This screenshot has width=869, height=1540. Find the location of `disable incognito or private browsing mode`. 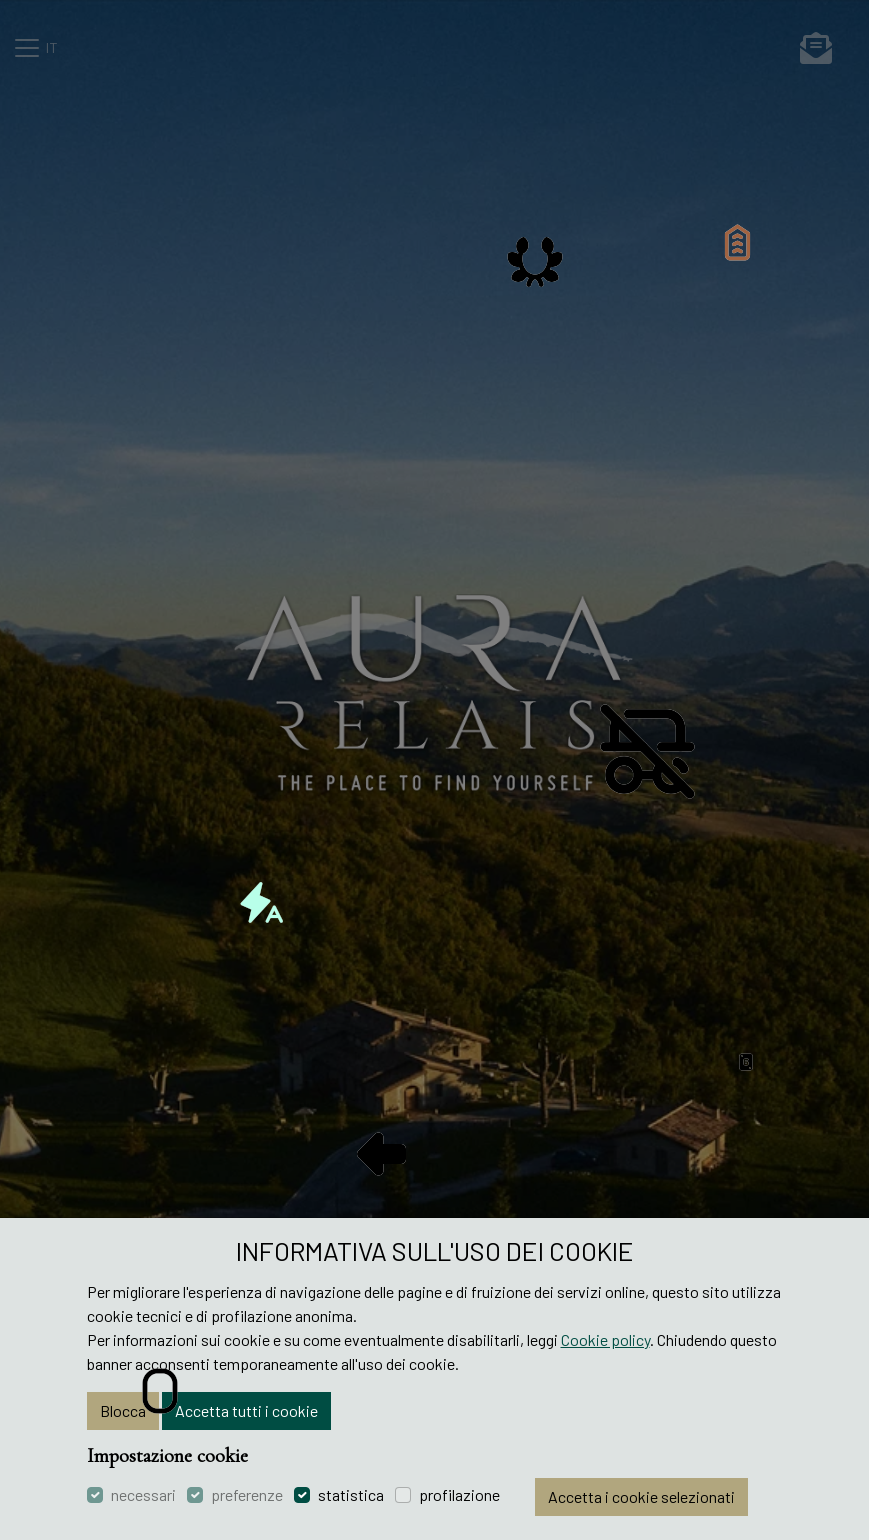

disable incognito or private browsing mode is located at coordinates (647, 751).